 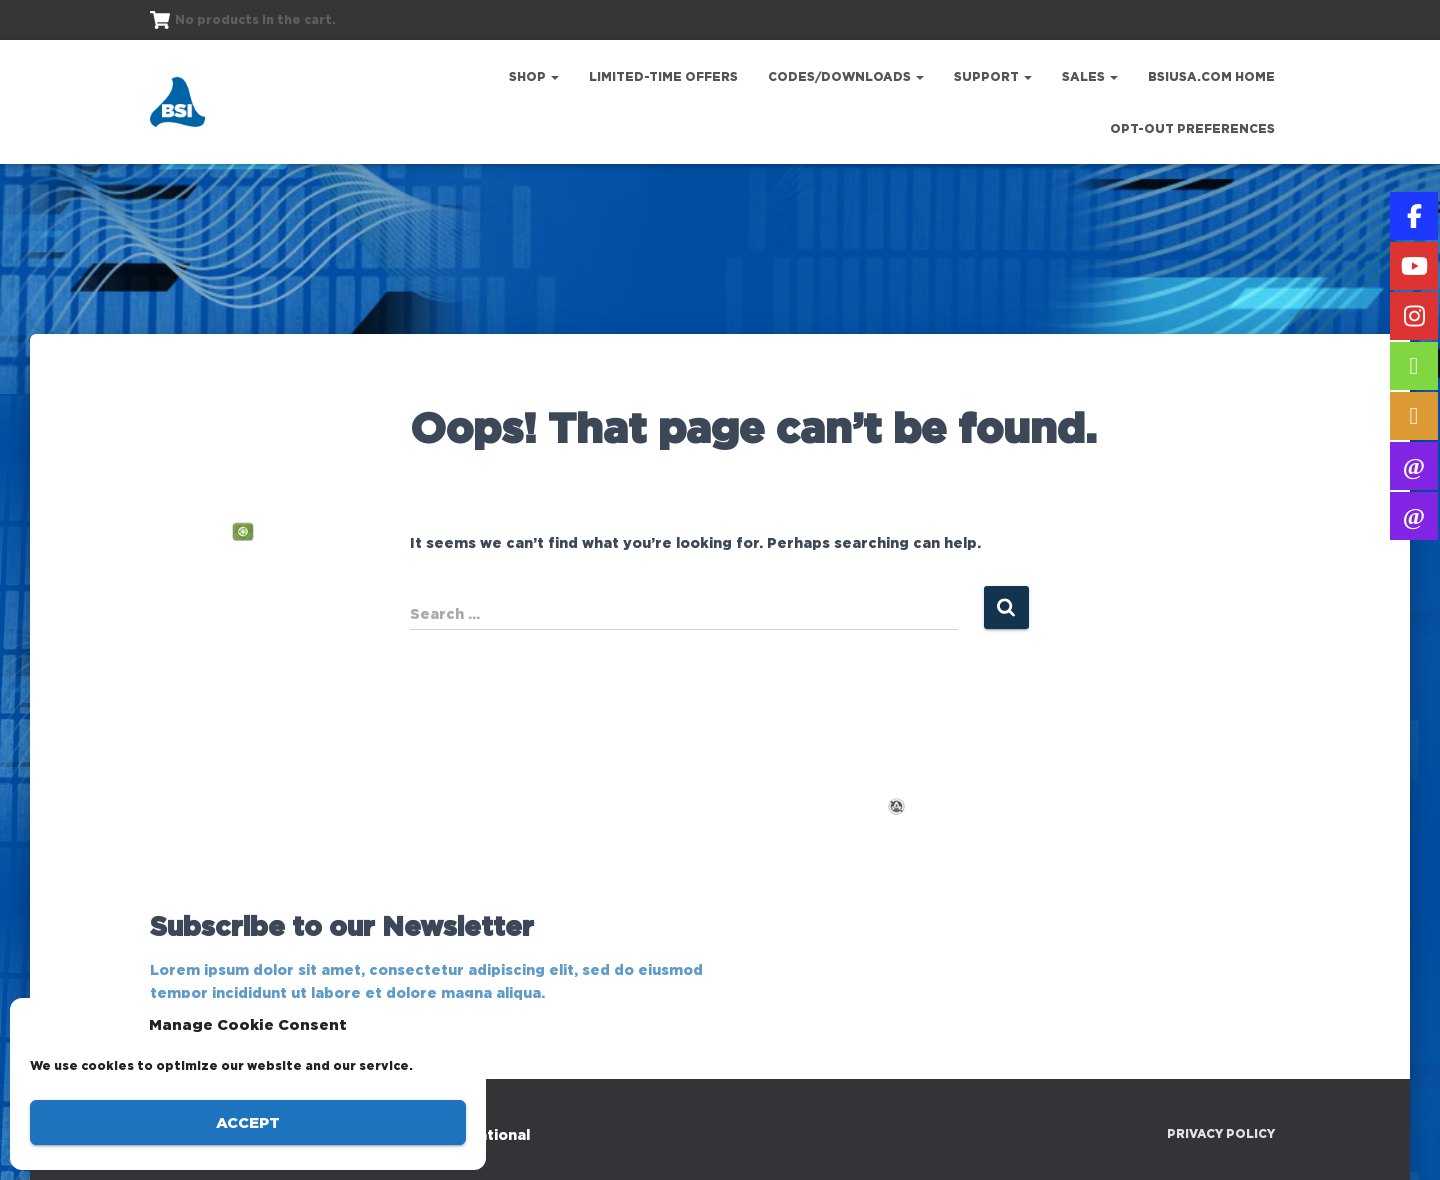 What do you see at coordinates (896, 806) in the screenshot?
I see `open the software updater application` at bounding box center [896, 806].